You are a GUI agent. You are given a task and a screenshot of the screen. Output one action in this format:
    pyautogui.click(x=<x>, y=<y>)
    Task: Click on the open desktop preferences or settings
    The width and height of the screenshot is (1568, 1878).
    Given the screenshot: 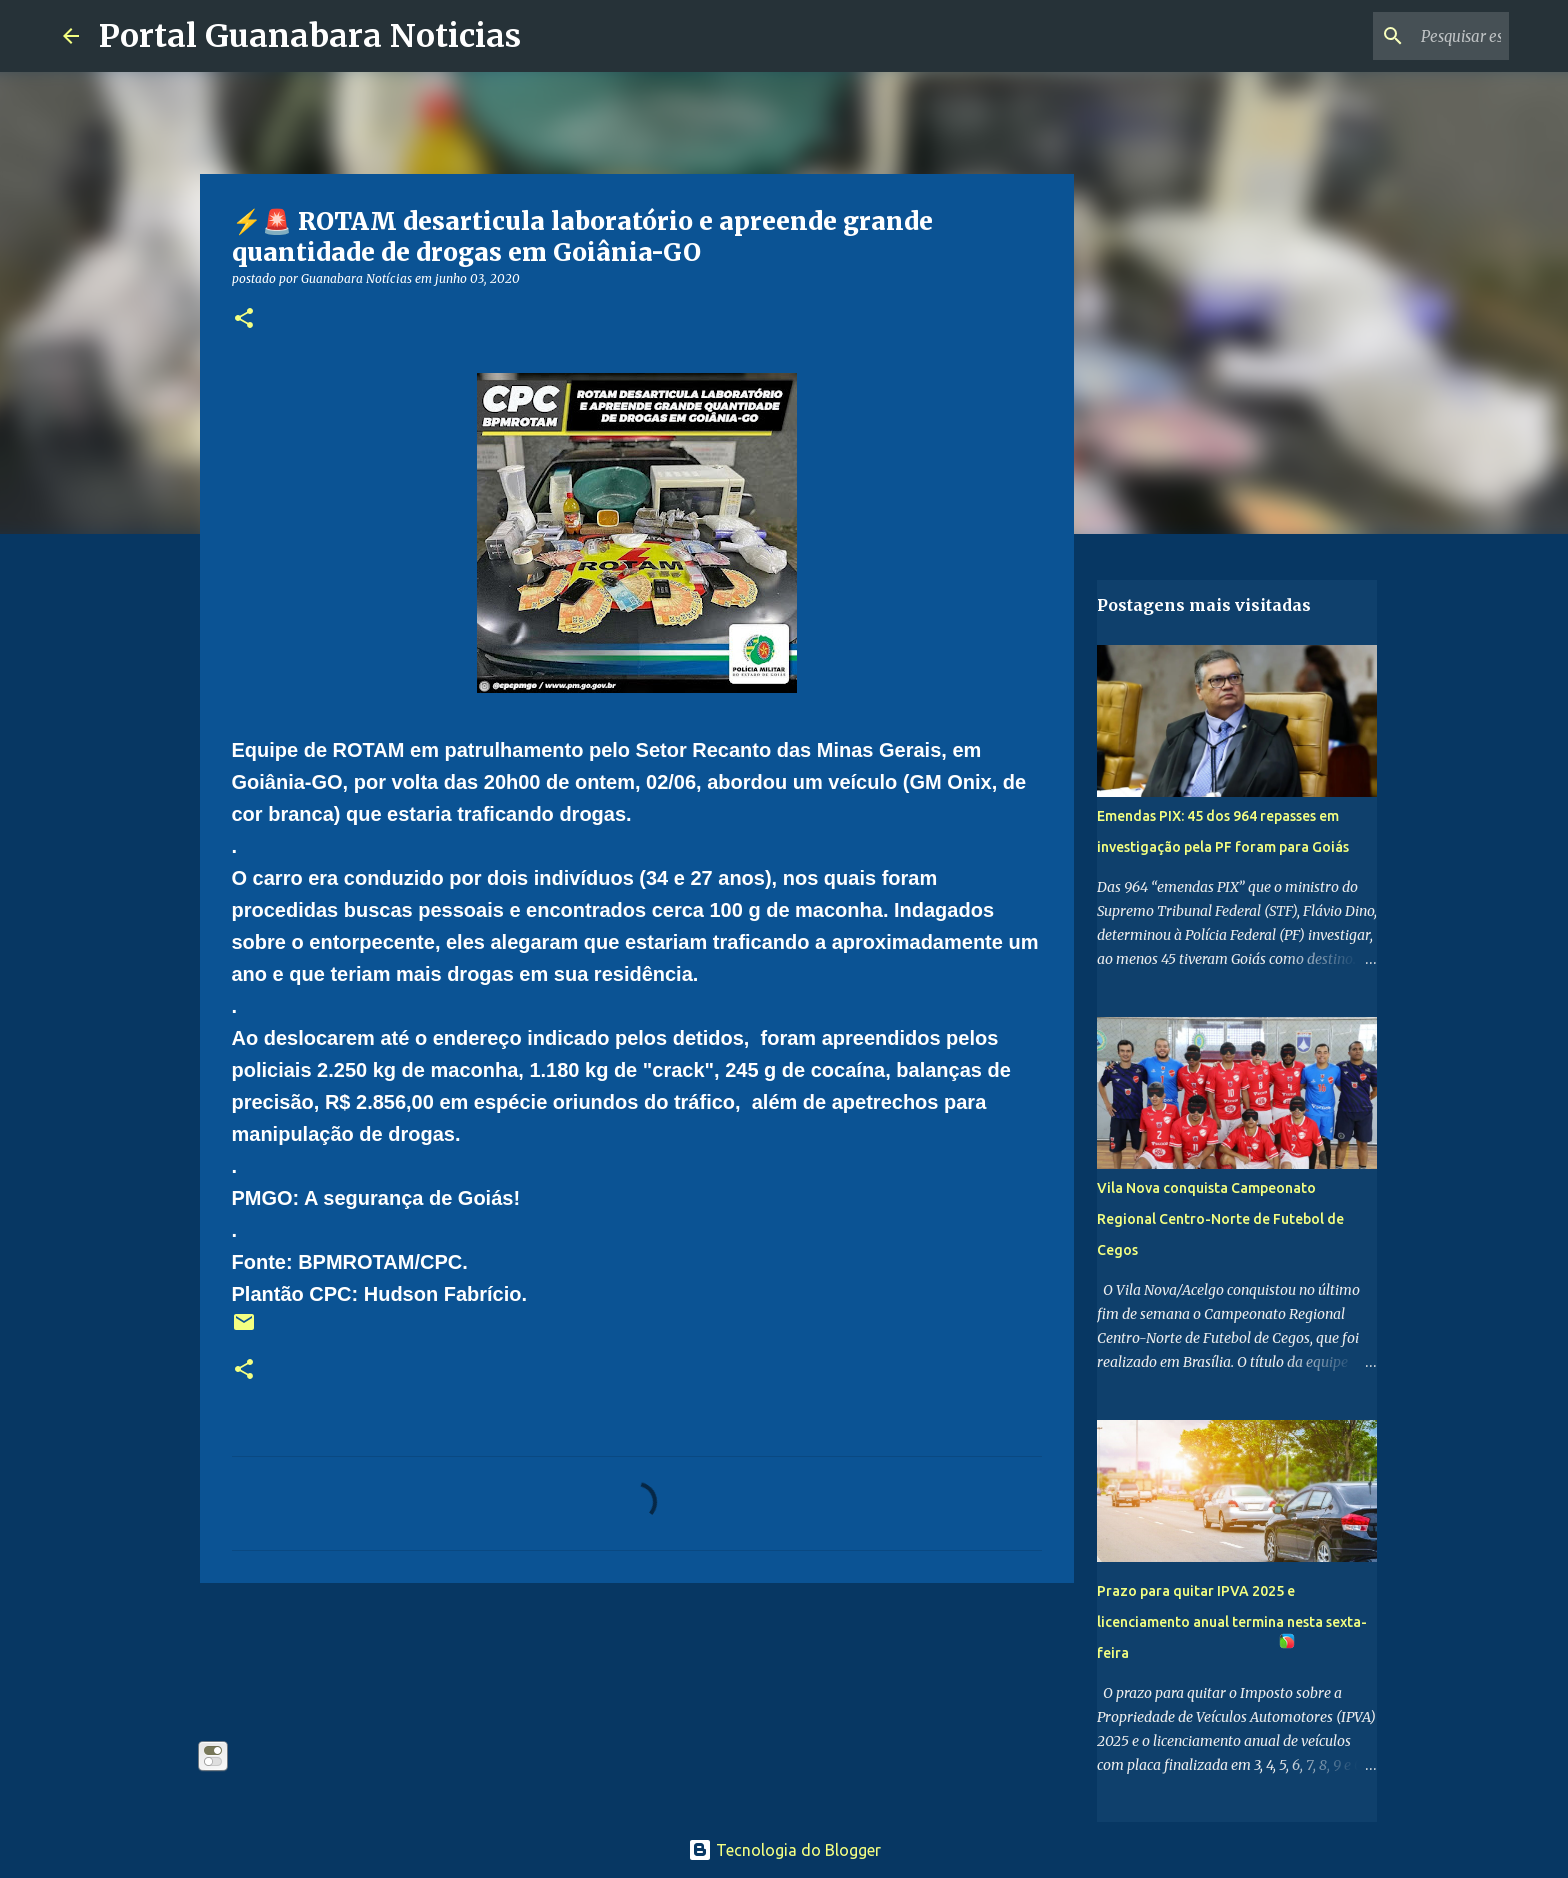 What is the action you would take?
    pyautogui.click(x=213, y=1756)
    